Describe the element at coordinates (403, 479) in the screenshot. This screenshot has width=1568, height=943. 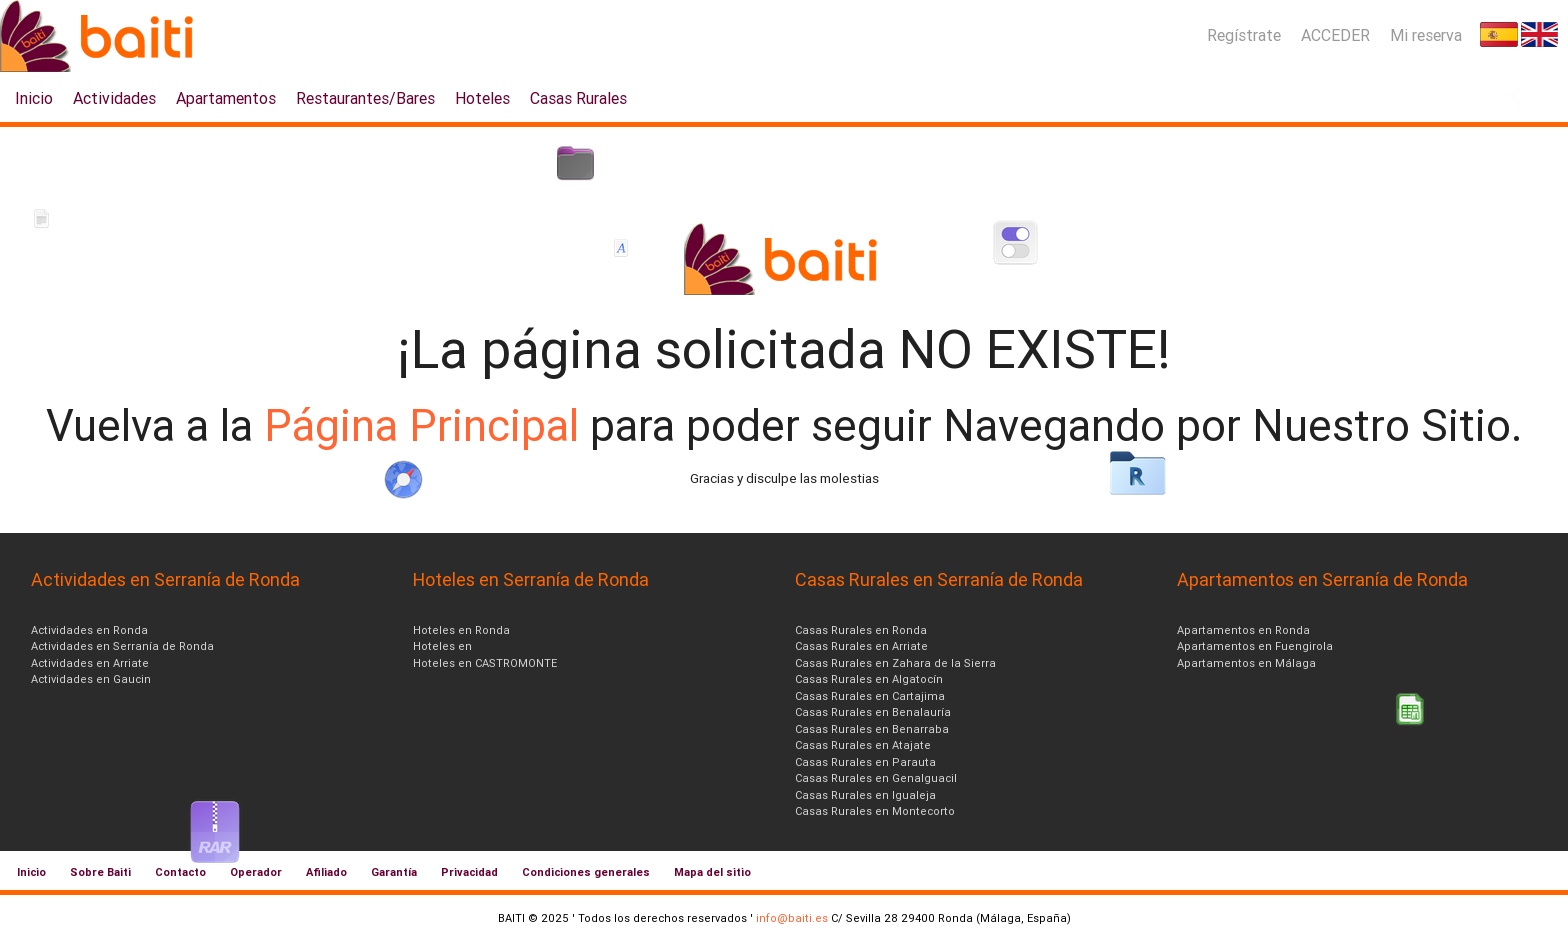
I see `open the epiphany web browser` at that location.